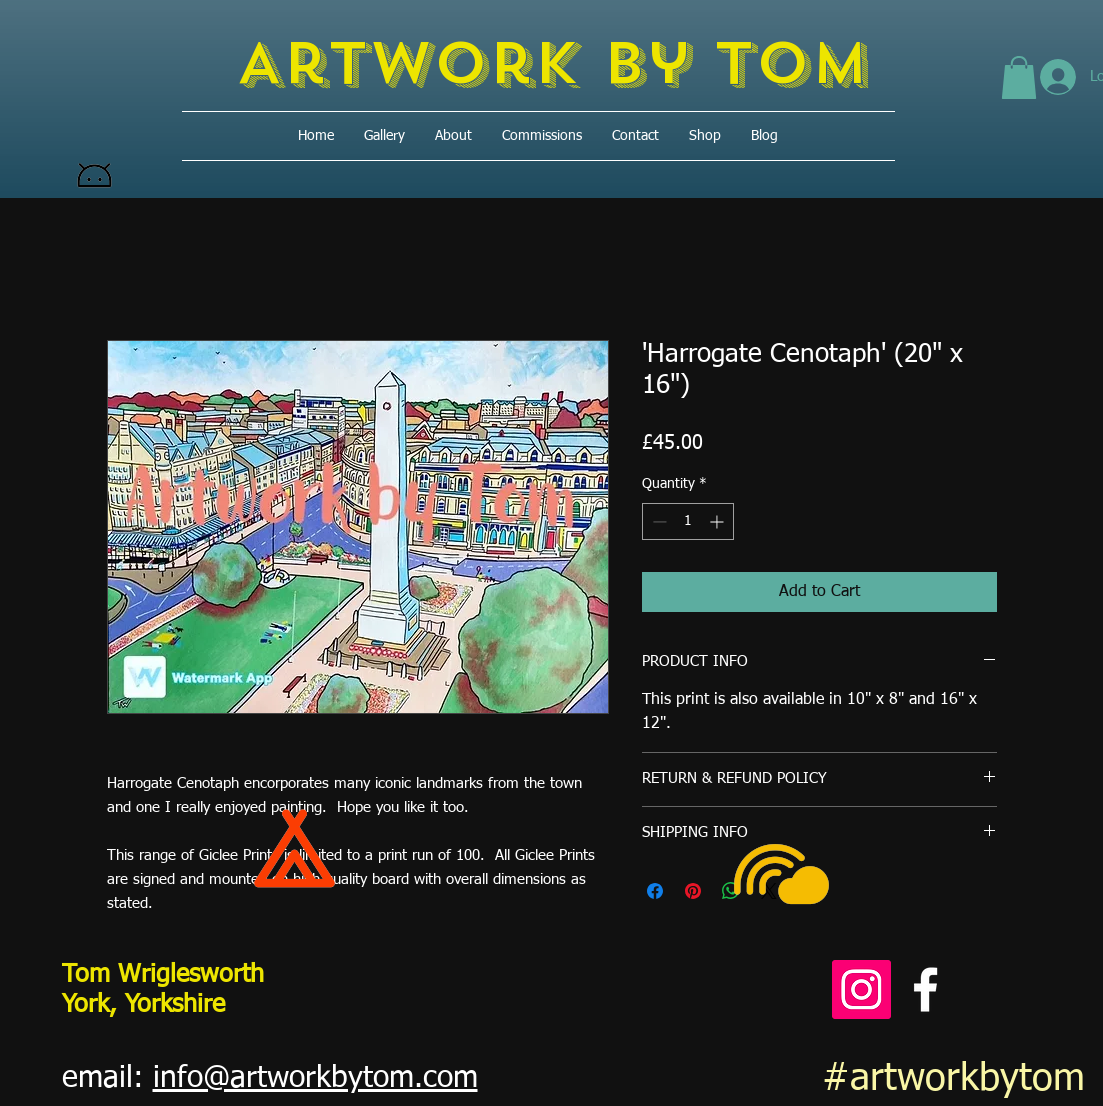  Describe the element at coordinates (94, 176) in the screenshot. I see `android operating system indicator` at that location.